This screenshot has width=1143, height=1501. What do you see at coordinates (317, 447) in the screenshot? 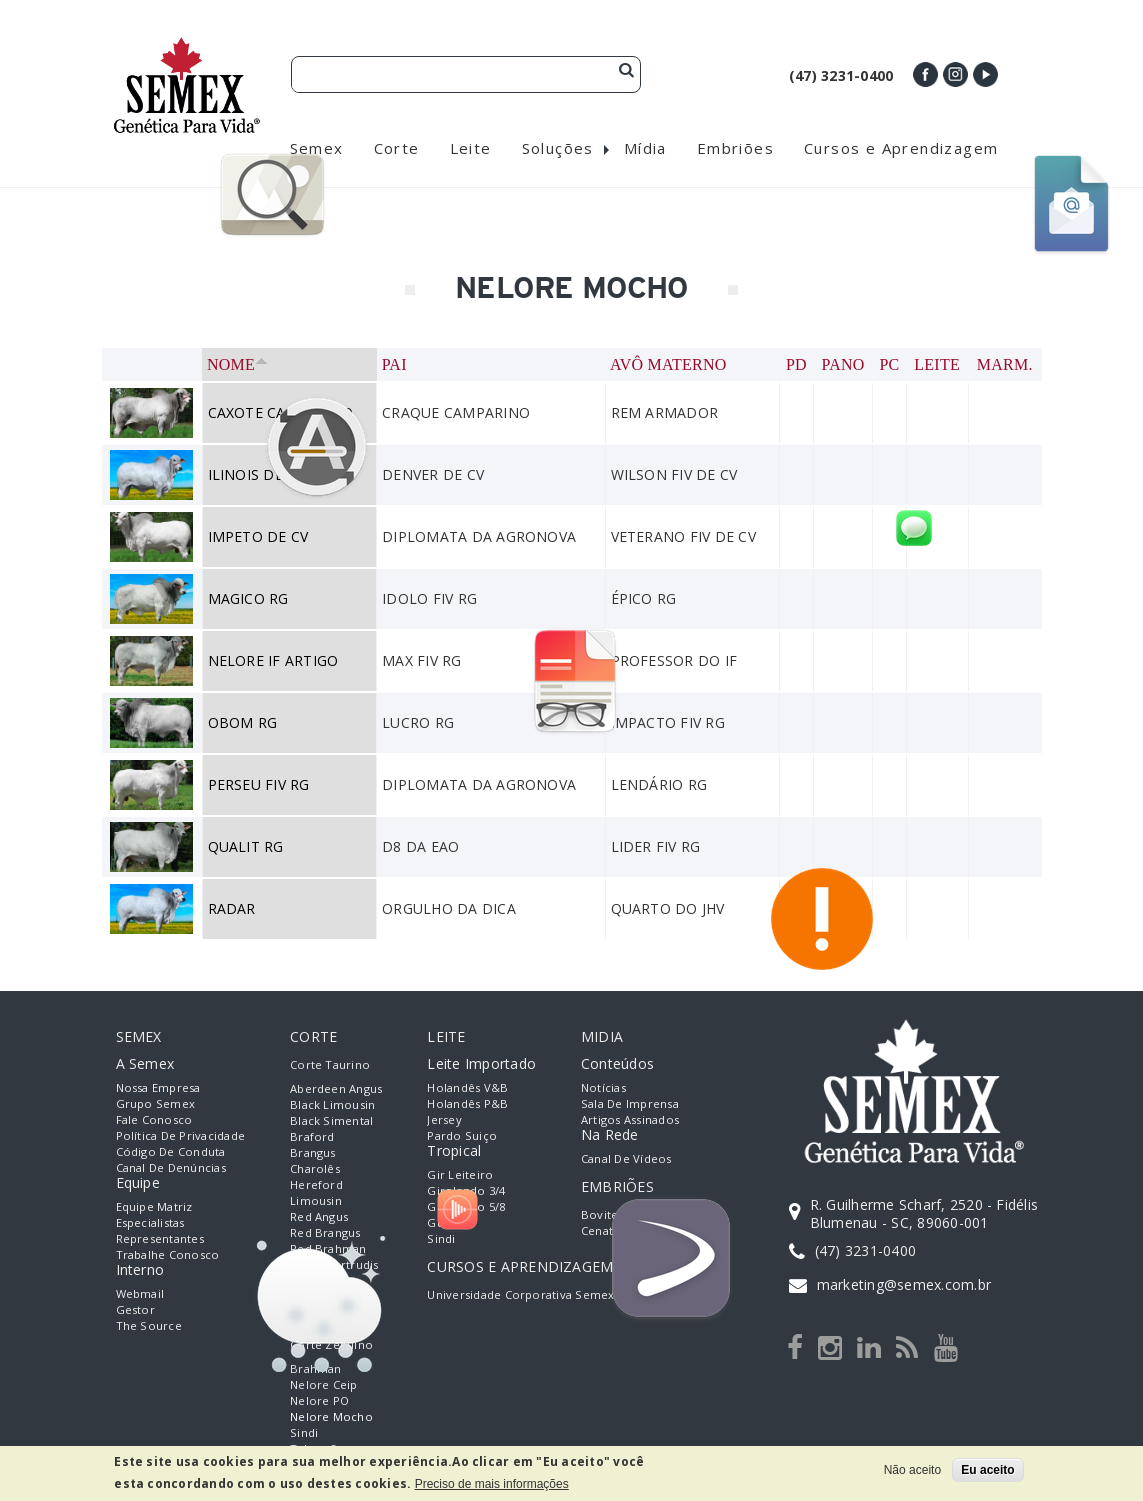
I see `check for and install system software updates` at bounding box center [317, 447].